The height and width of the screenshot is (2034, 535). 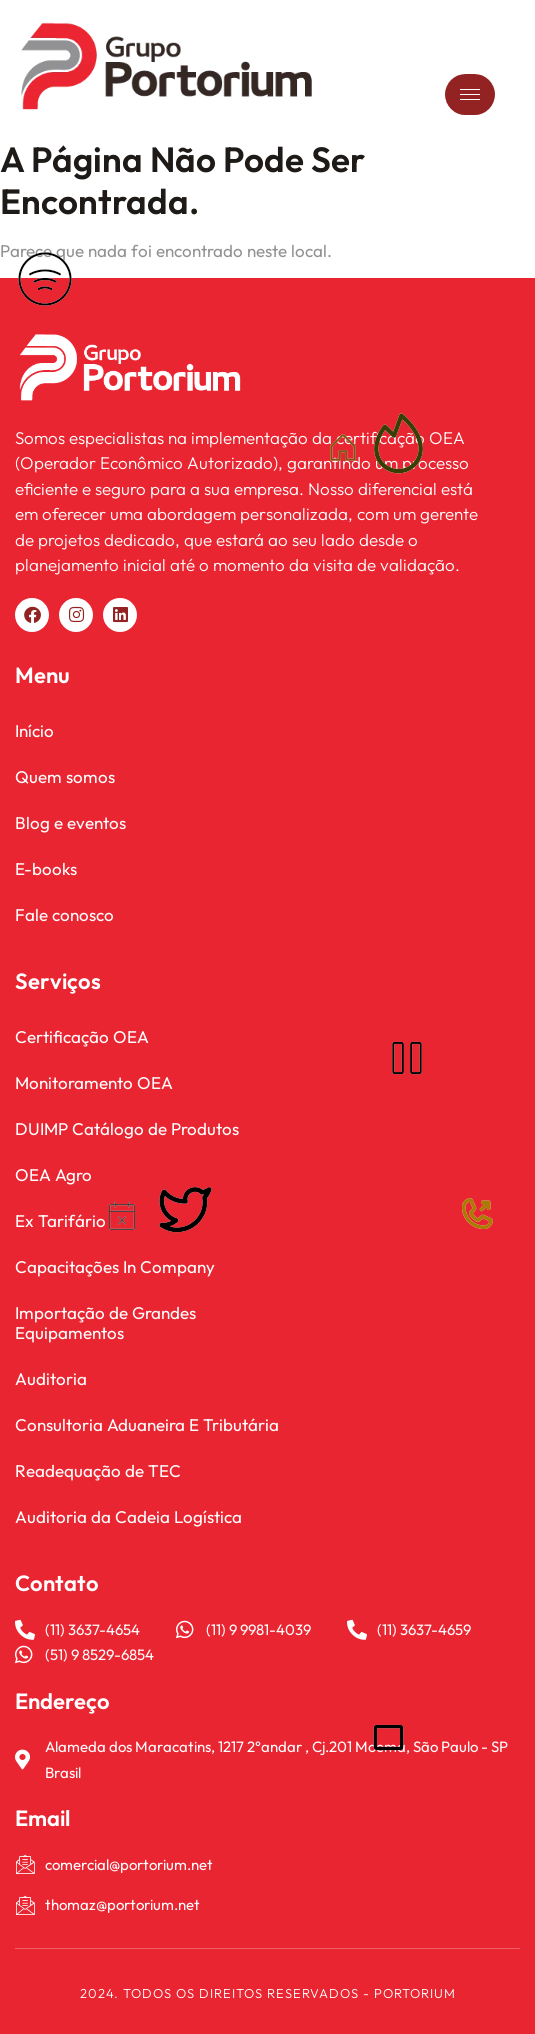 What do you see at coordinates (398, 444) in the screenshot?
I see `indicates trending or hot content` at bounding box center [398, 444].